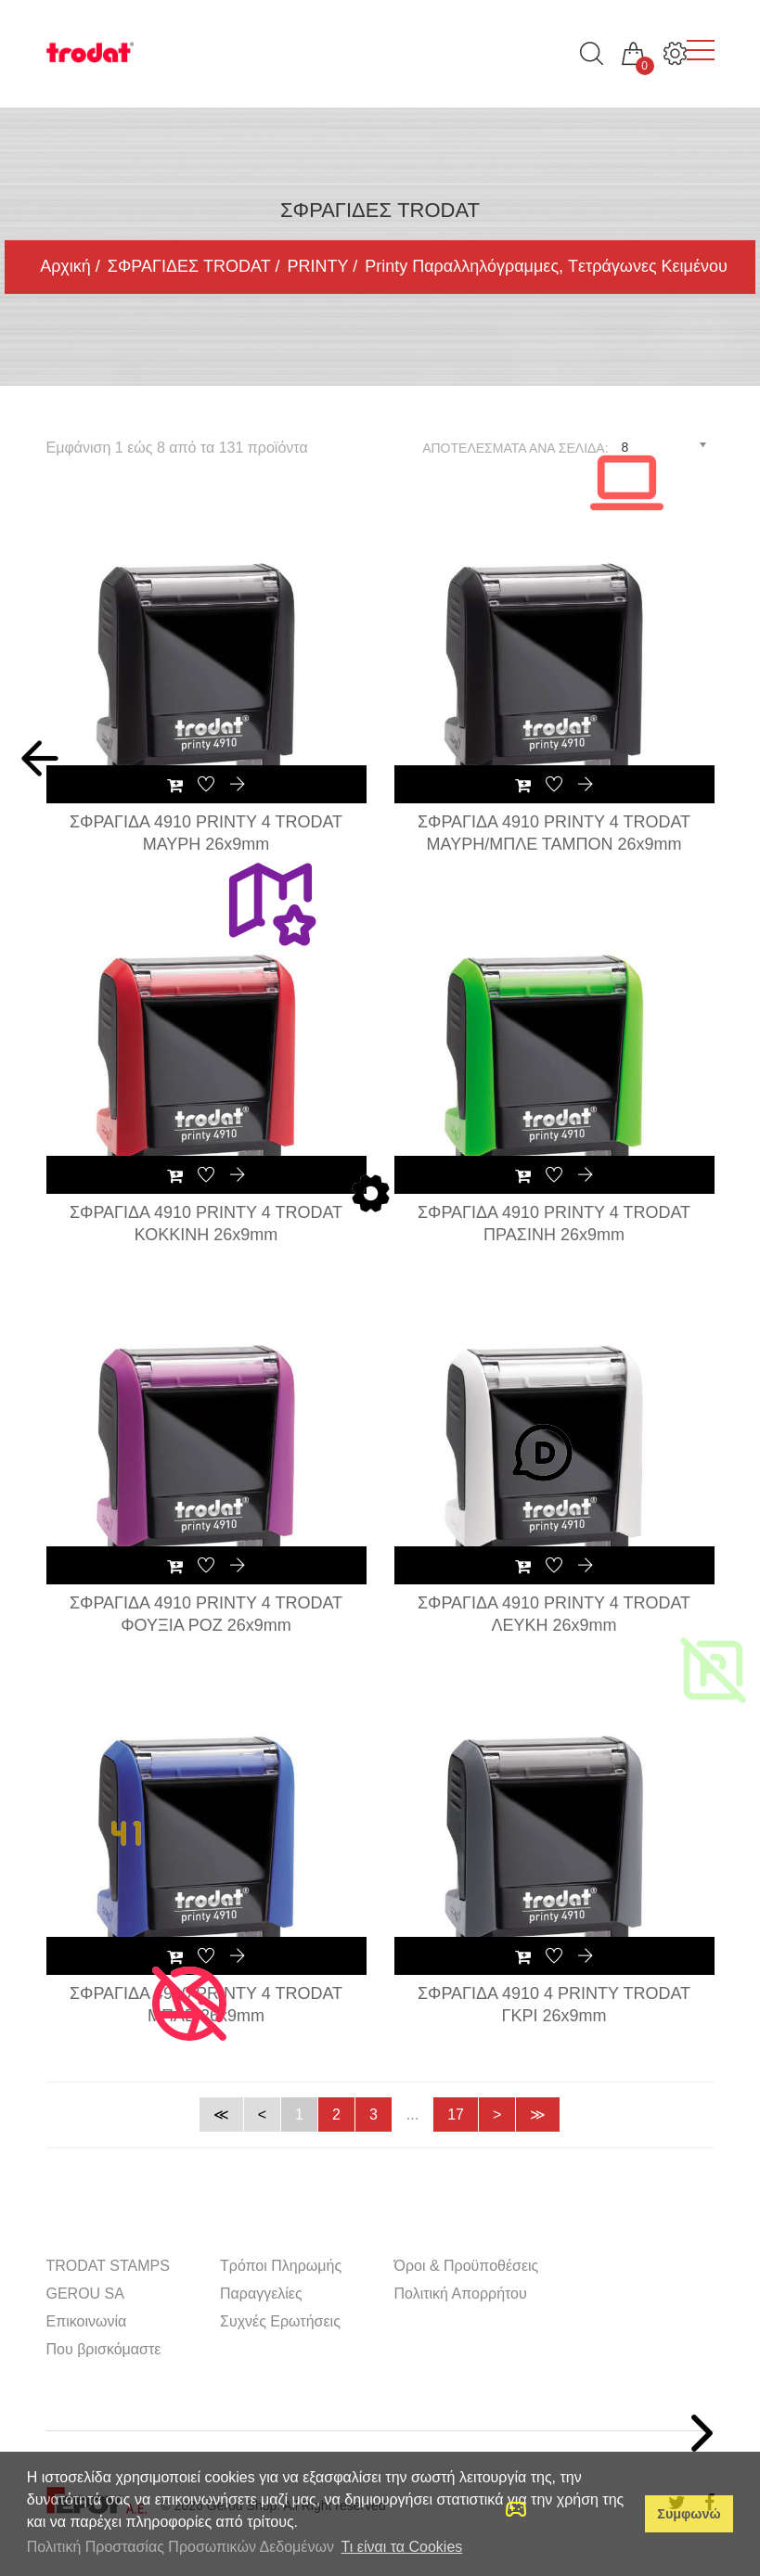 Image resolution: width=760 pixels, height=2576 pixels. What do you see at coordinates (270, 900) in the screenshot?
I see `view favorite locations on map` at bounding box center [270, 900].